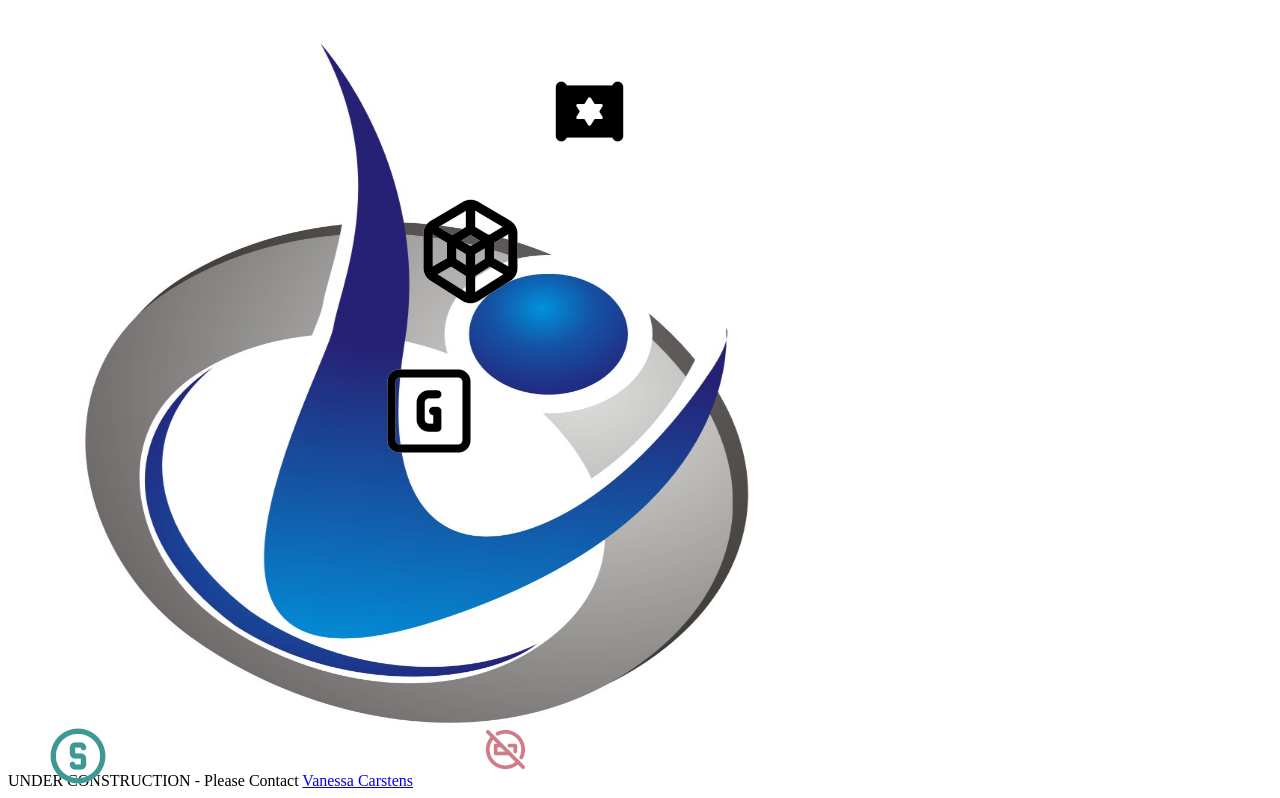 The image size is (1280, 798). I want to click on open NetBeans IDE, so click(470, 251).